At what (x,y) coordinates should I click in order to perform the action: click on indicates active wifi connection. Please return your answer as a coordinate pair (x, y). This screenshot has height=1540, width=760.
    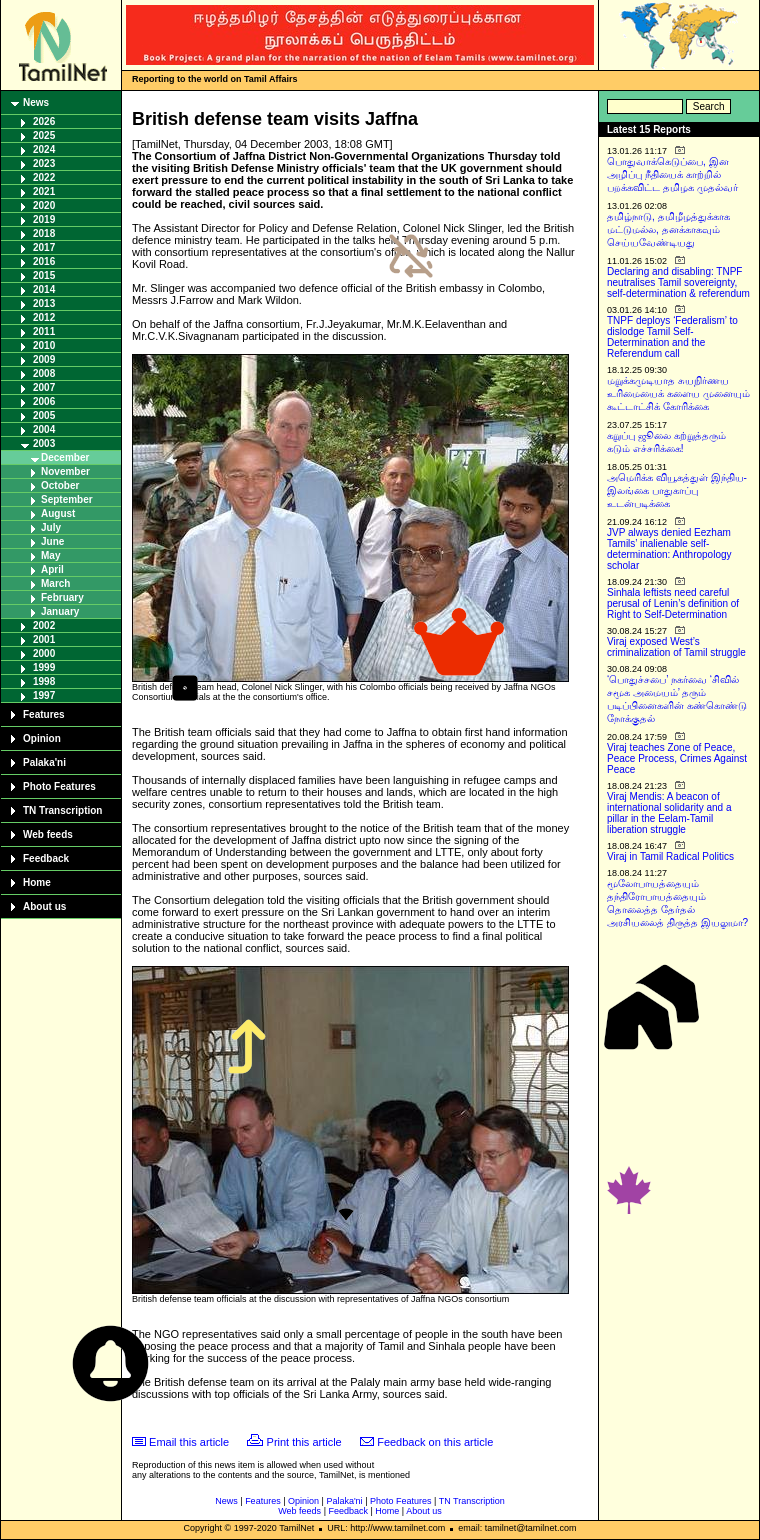
    Looking at the image, I should click on (346, 1212).